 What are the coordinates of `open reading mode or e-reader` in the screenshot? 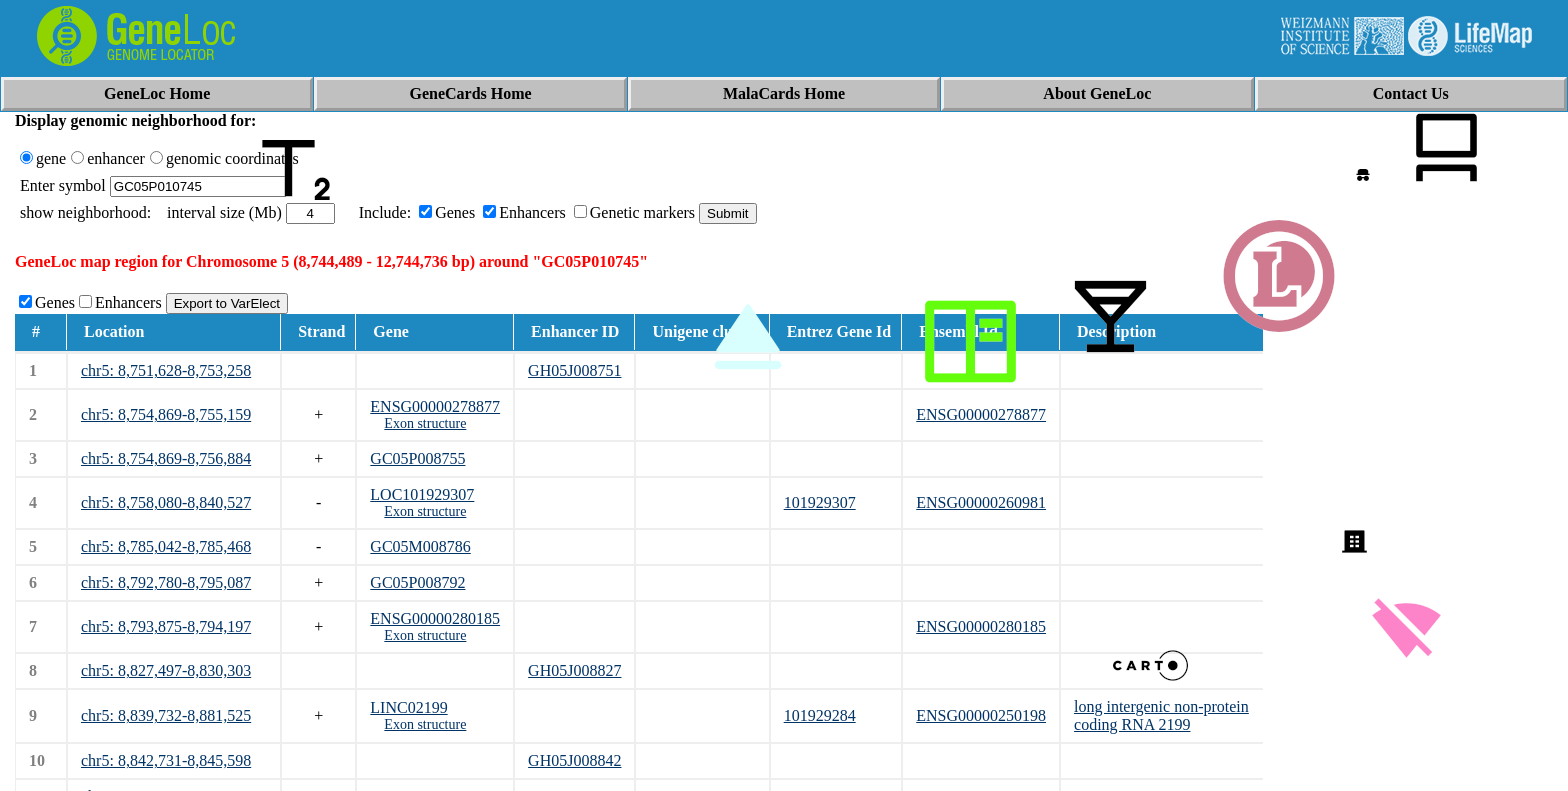 It's located at (970, 341).